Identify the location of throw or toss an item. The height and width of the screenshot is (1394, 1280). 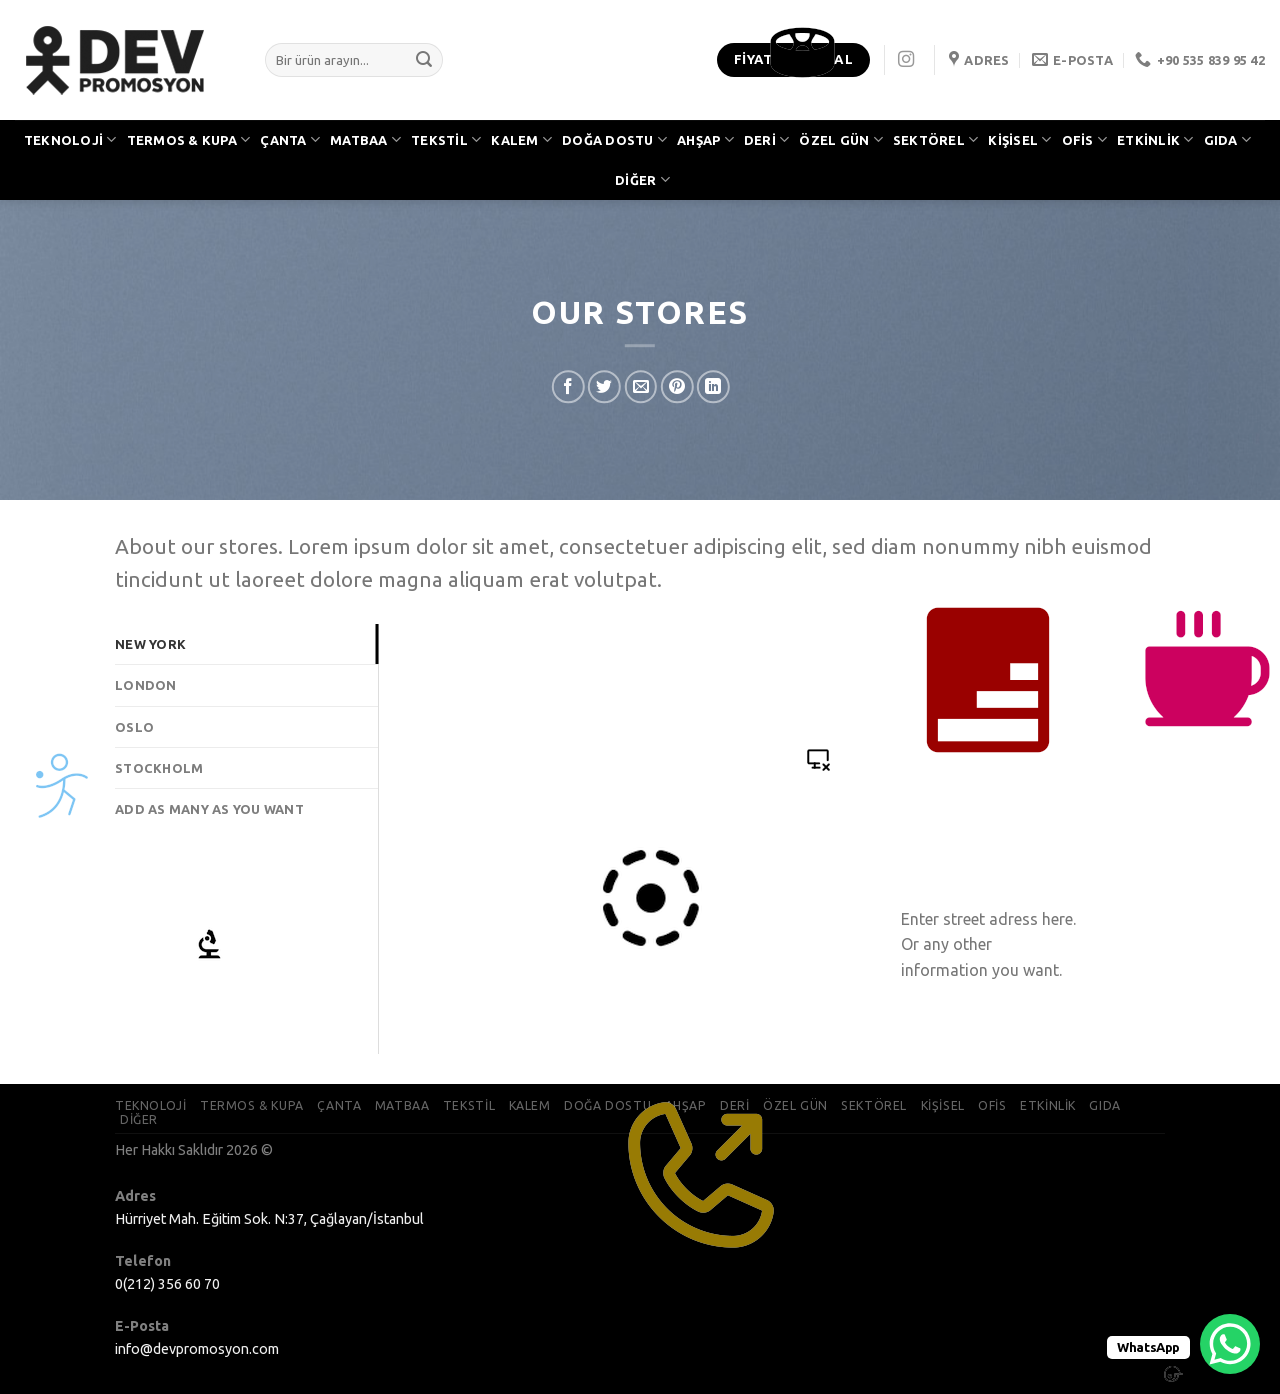
(59, 784).